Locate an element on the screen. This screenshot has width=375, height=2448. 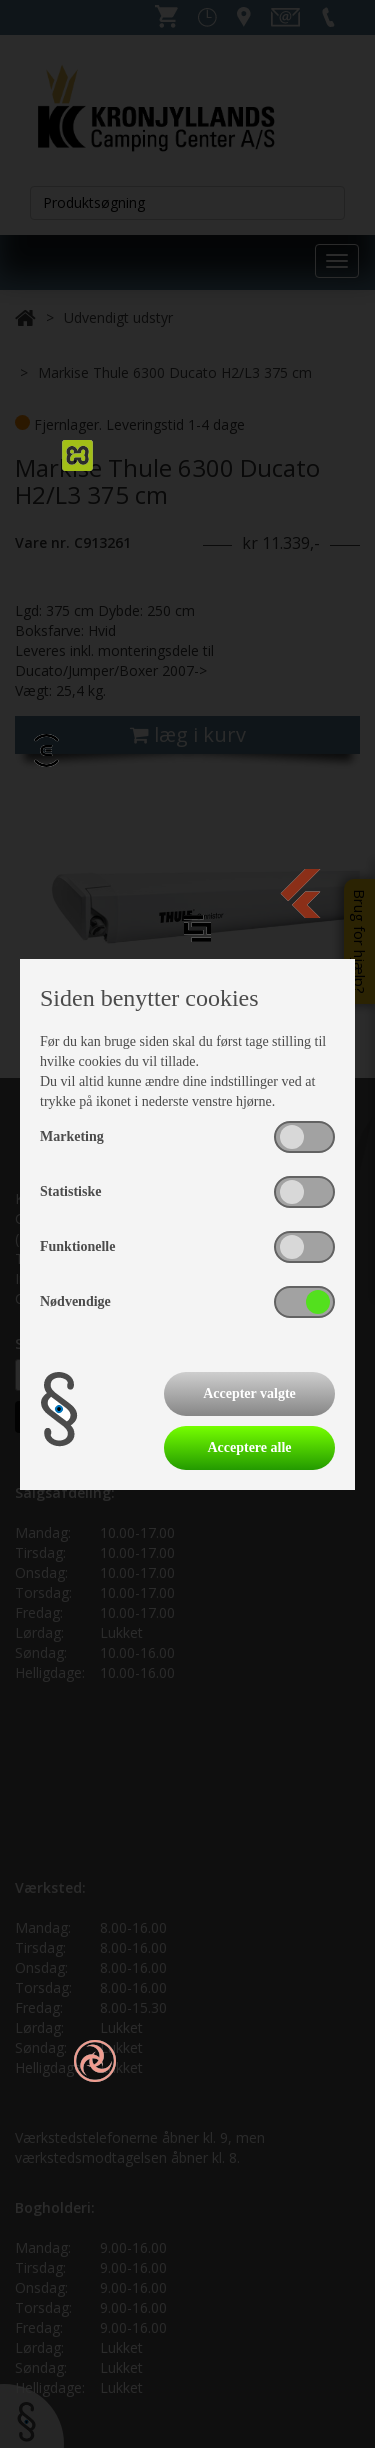
launch xampp local server application is located at coordinates (77, 455).